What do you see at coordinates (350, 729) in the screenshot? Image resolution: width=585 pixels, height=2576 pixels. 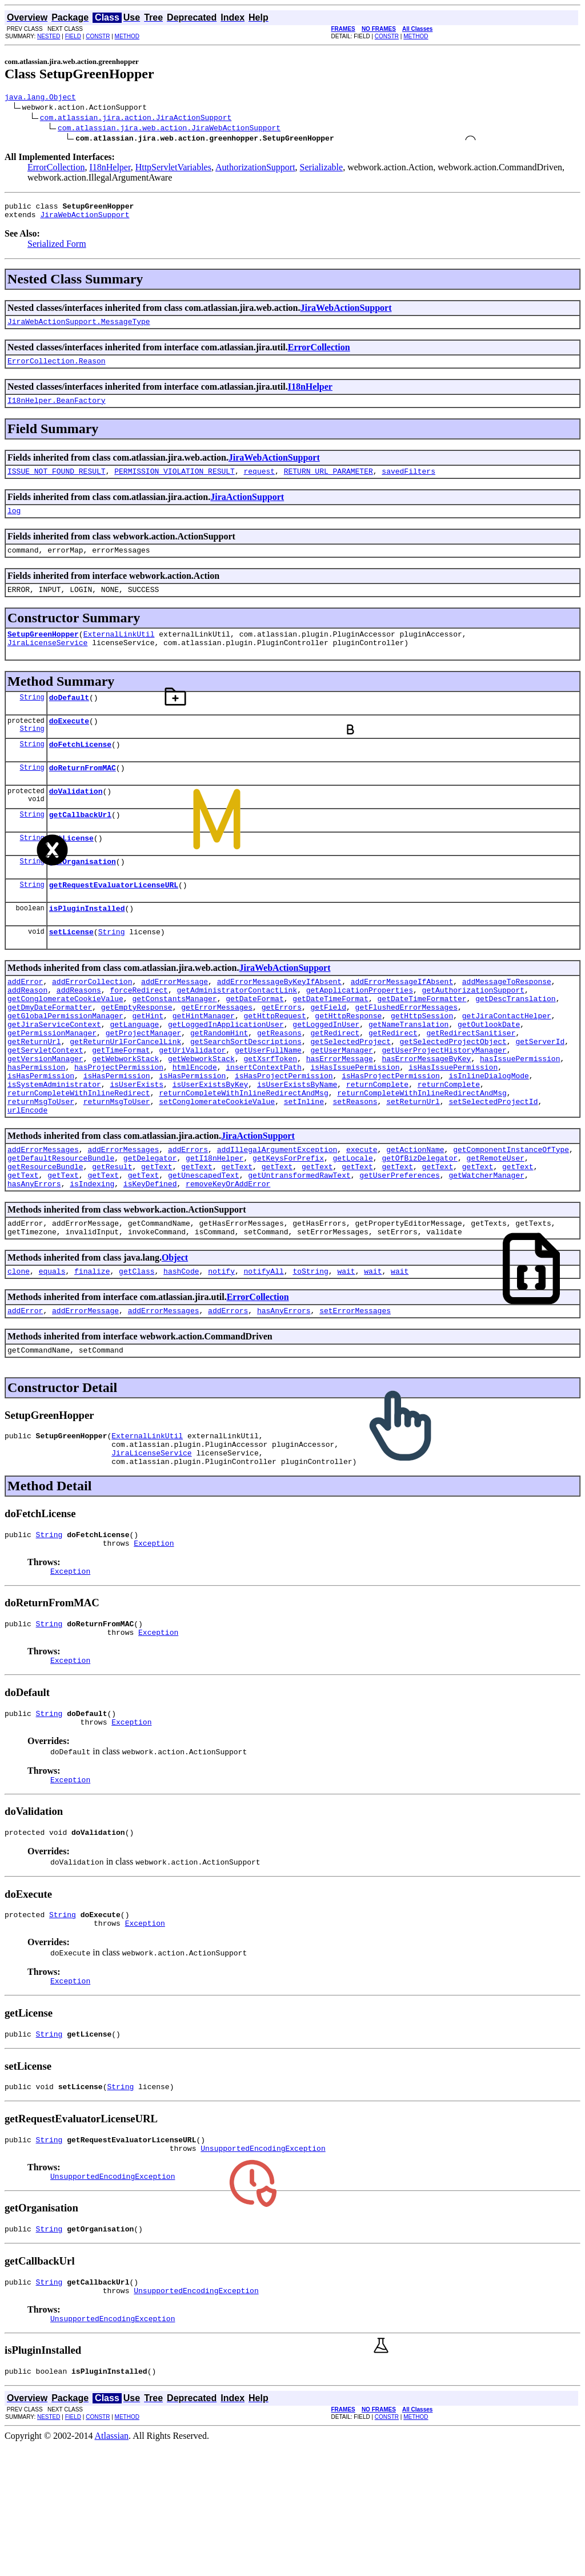 I see `apply bold formatting to selected text` at bounding box center [350, 729].